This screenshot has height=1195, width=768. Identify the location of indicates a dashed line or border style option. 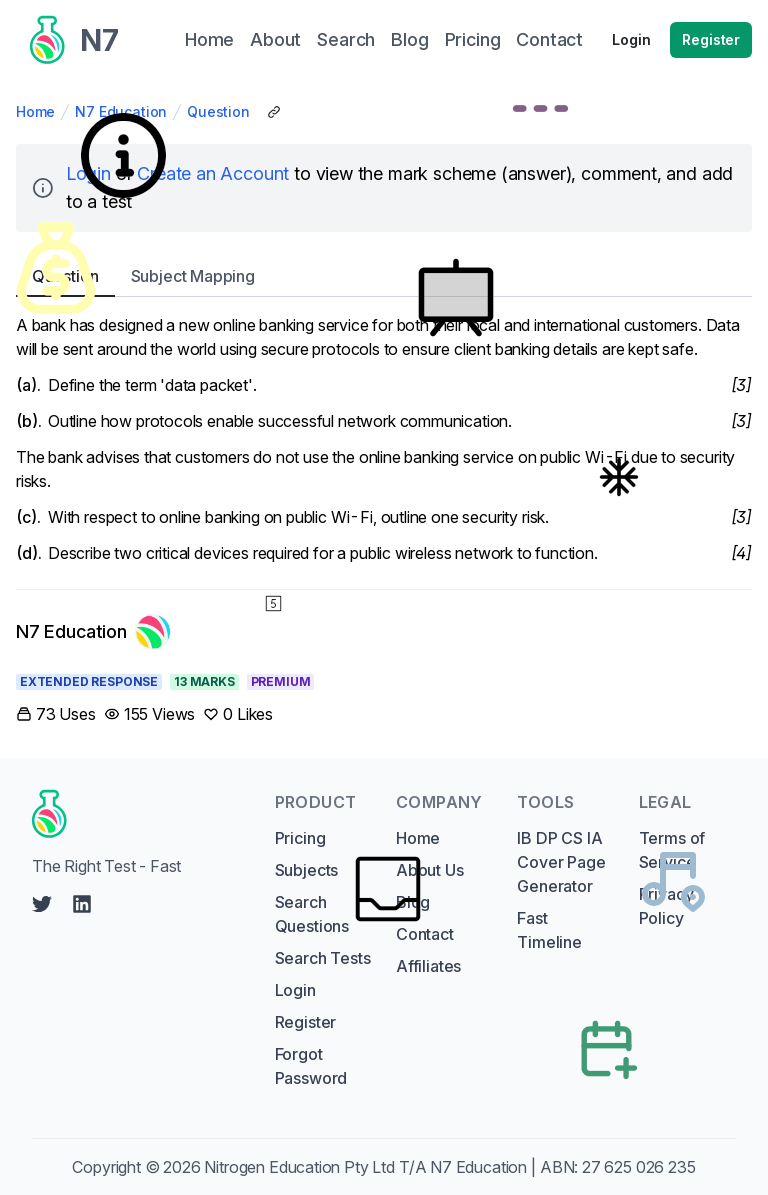
(540, 108).